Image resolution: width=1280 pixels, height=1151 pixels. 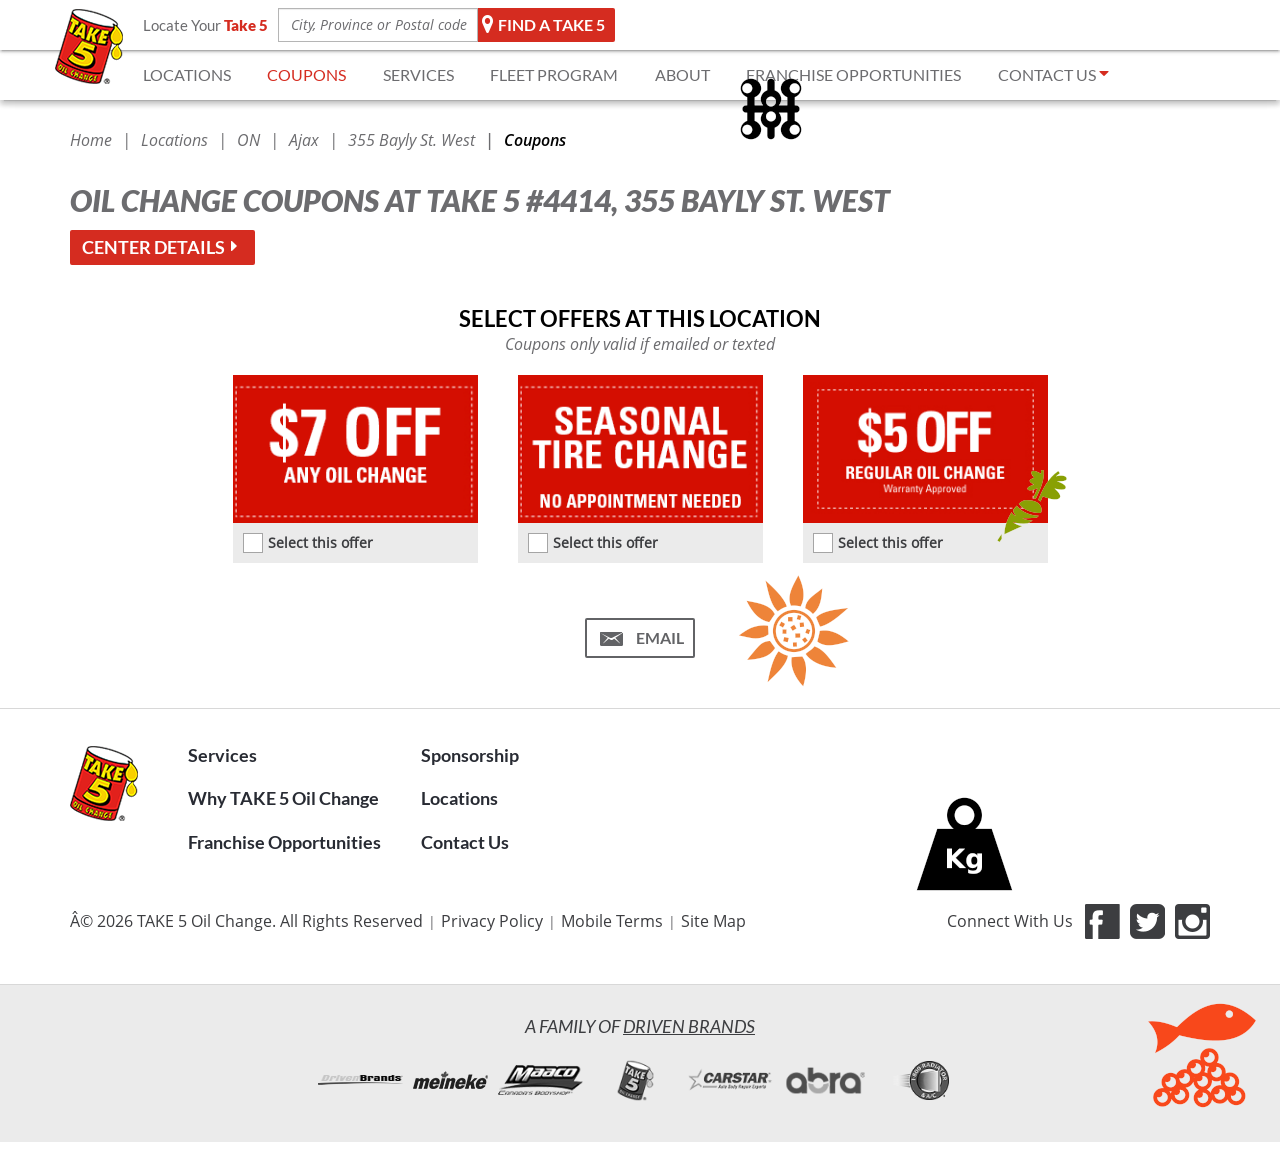 What do you see at coordinates (794, 631) in the screenshot?
I see `indicates a garden or farming feature in a game` at bounding box center [794, 631].